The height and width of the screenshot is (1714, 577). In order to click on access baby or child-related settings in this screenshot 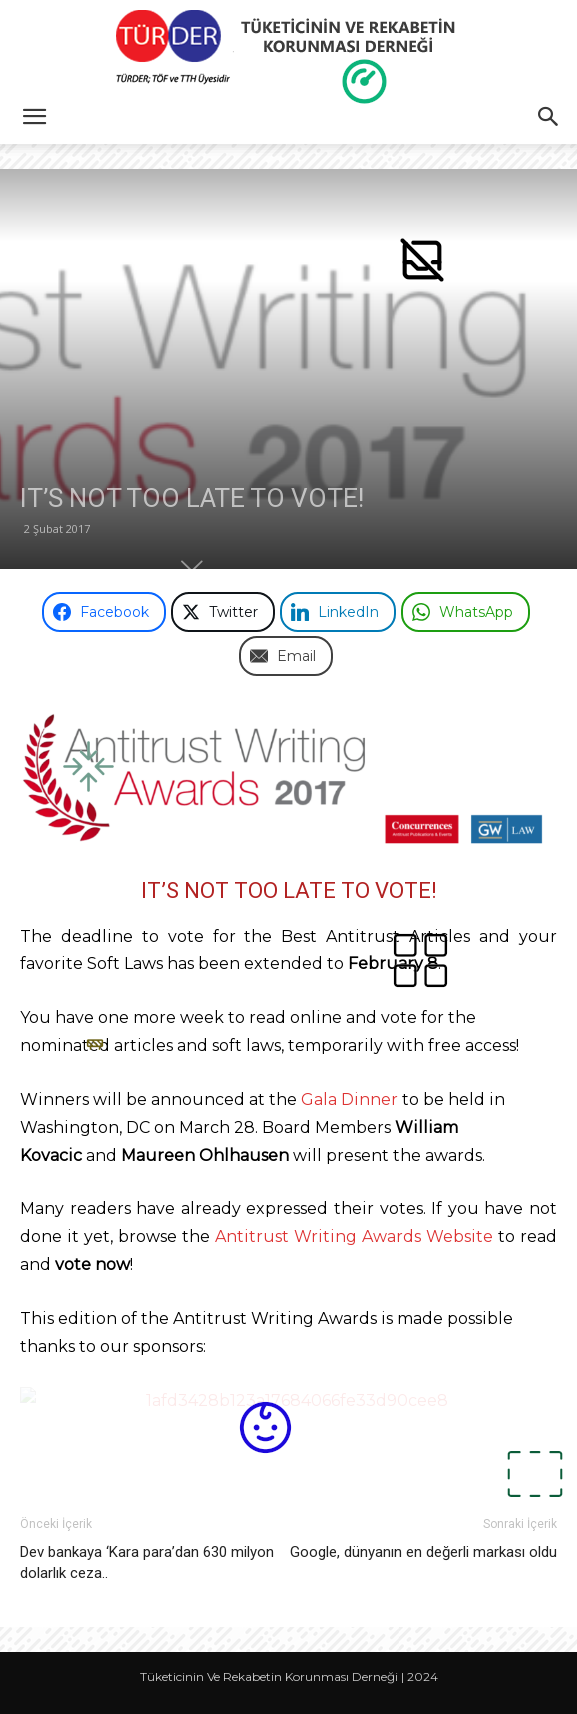, I will do `click(265, 1427)`.